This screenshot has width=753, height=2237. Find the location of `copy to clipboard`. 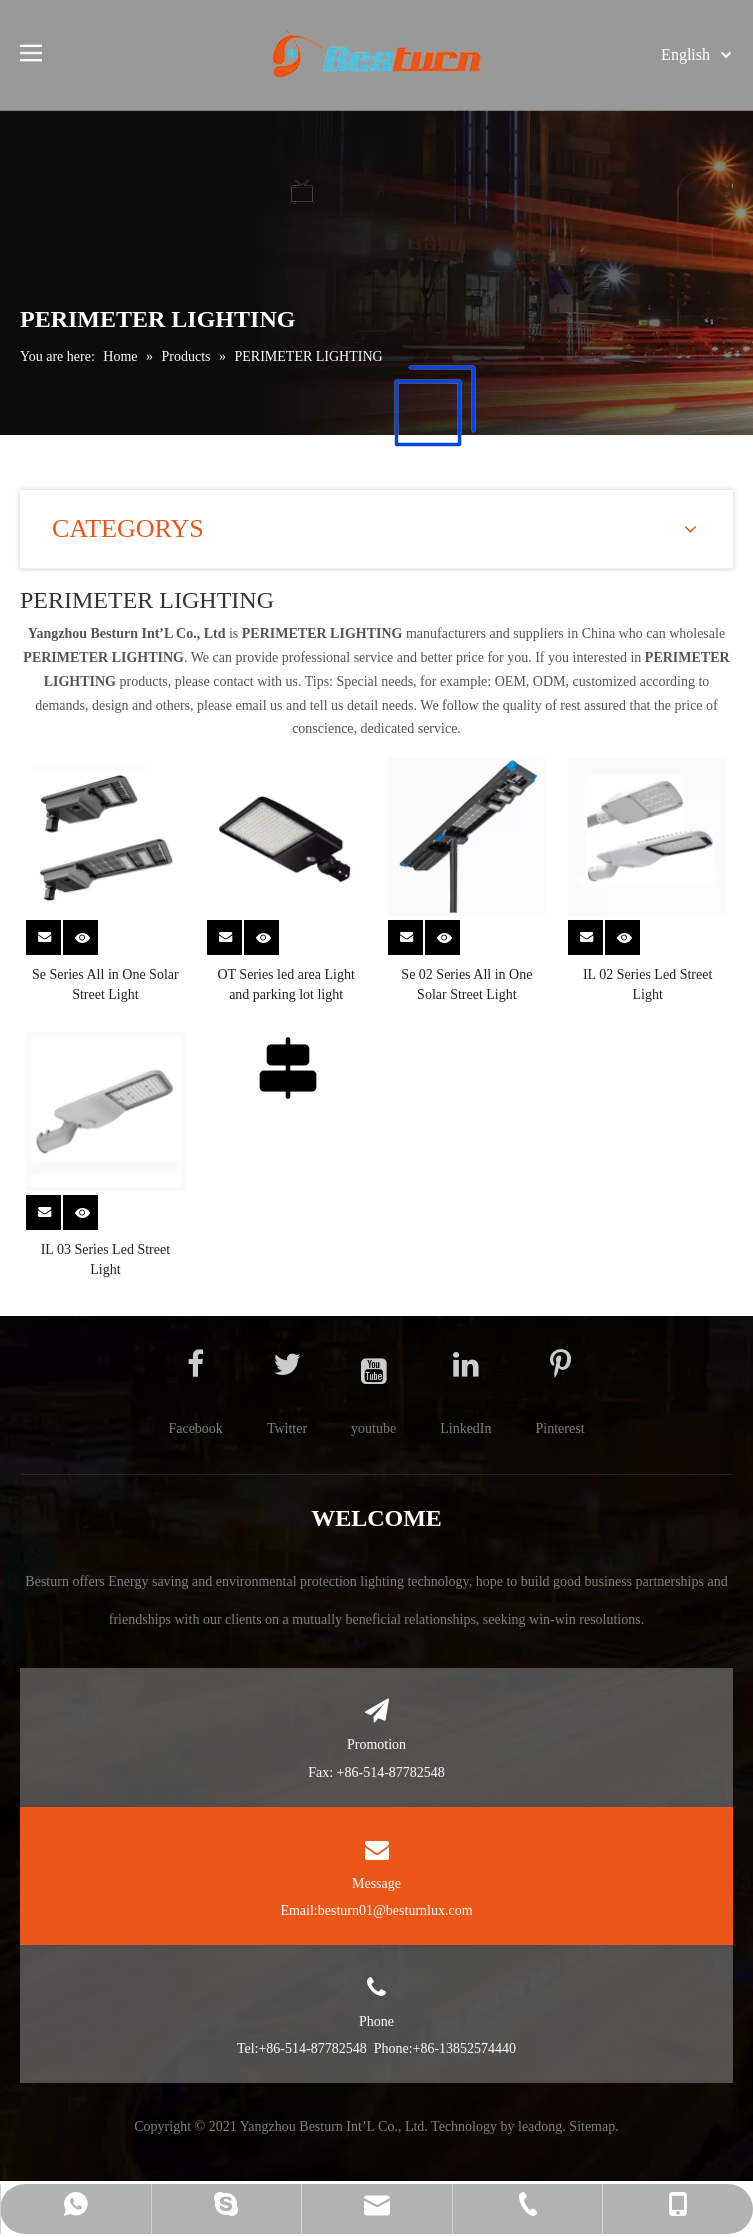

copy to clipboard is located at coordinates (435, 406).